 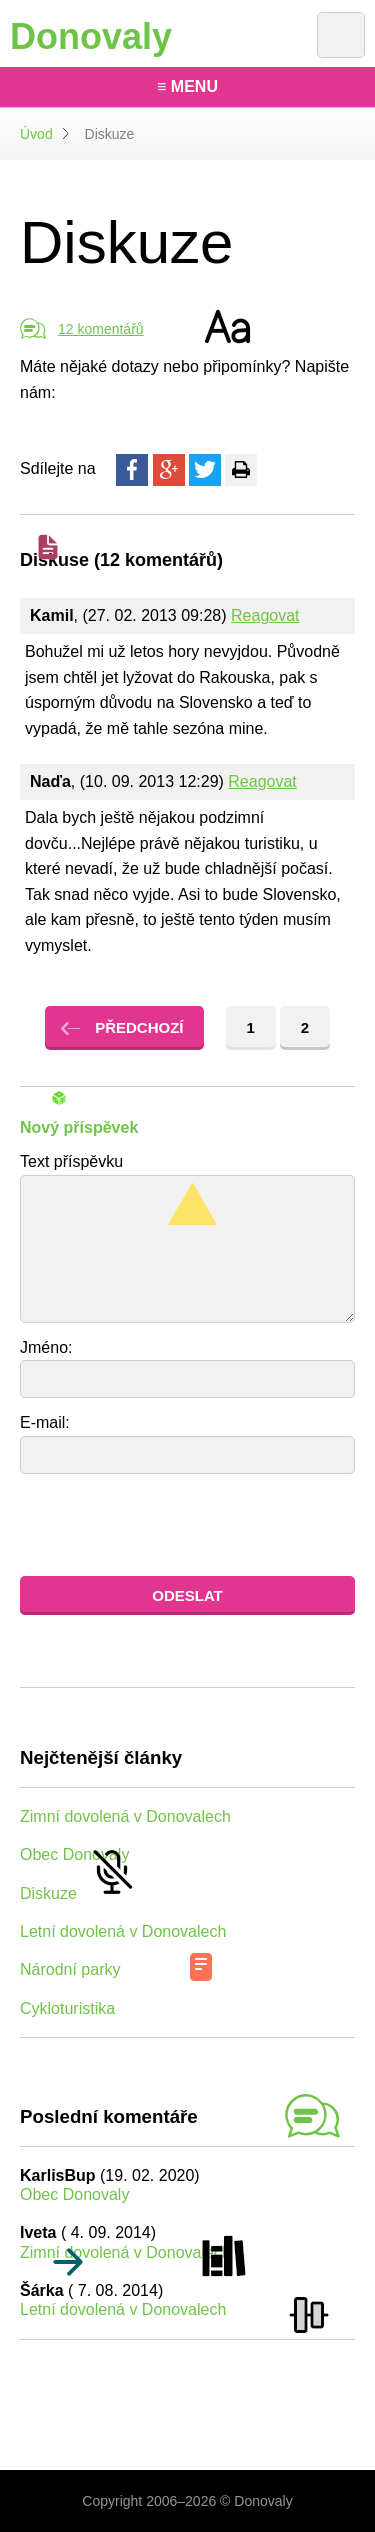 I want to click on mute your microphone, so click(x=112, y=1872).